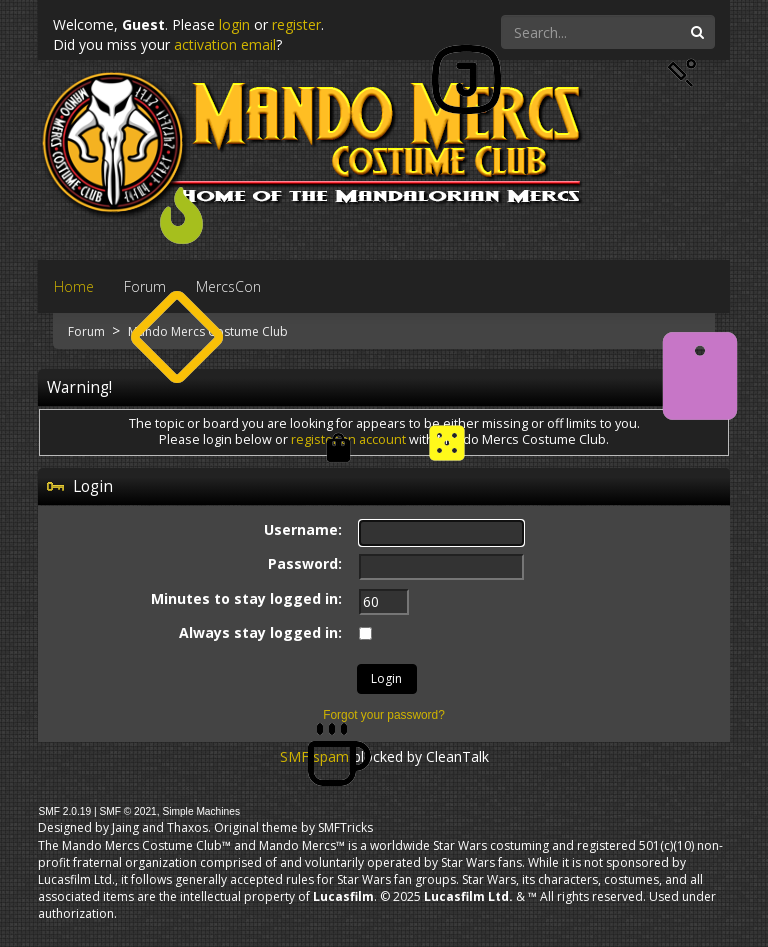  I want to click on represents an app or service starting with the letter "j", so click(466, 79).